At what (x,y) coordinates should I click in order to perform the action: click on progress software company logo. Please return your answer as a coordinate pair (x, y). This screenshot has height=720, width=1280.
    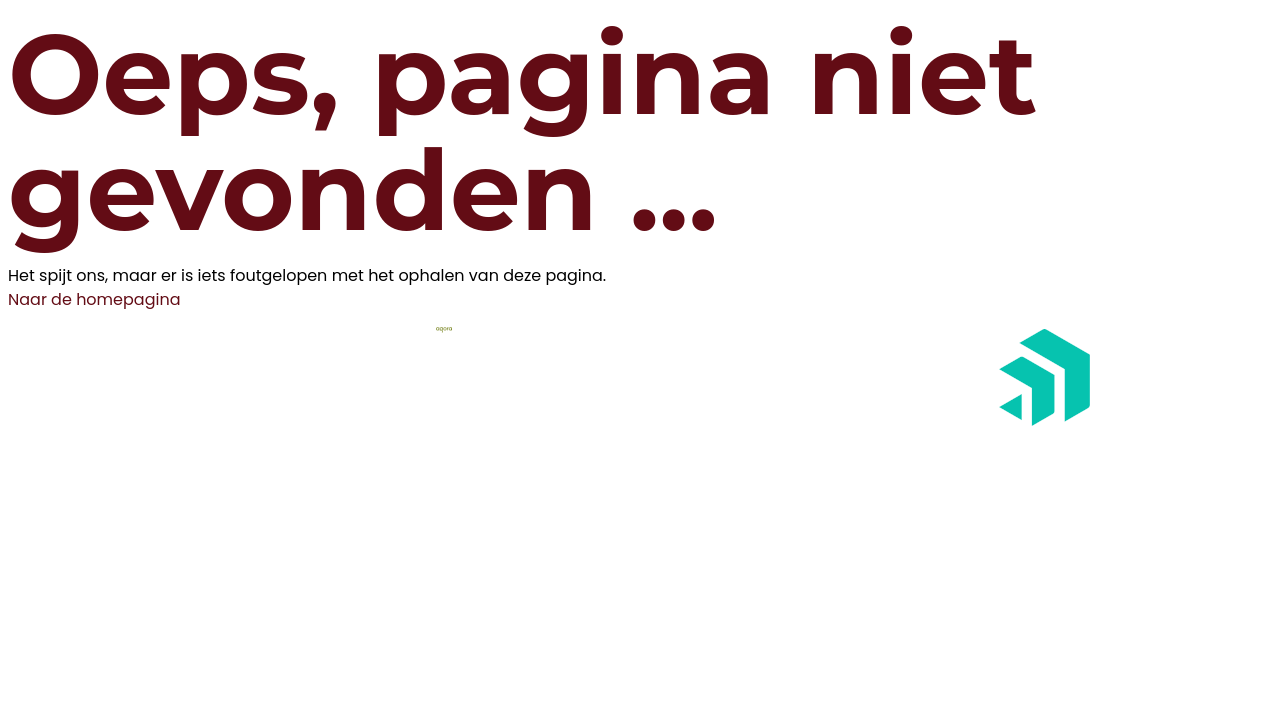
    Looking at the image, I should click on (1044, 377).